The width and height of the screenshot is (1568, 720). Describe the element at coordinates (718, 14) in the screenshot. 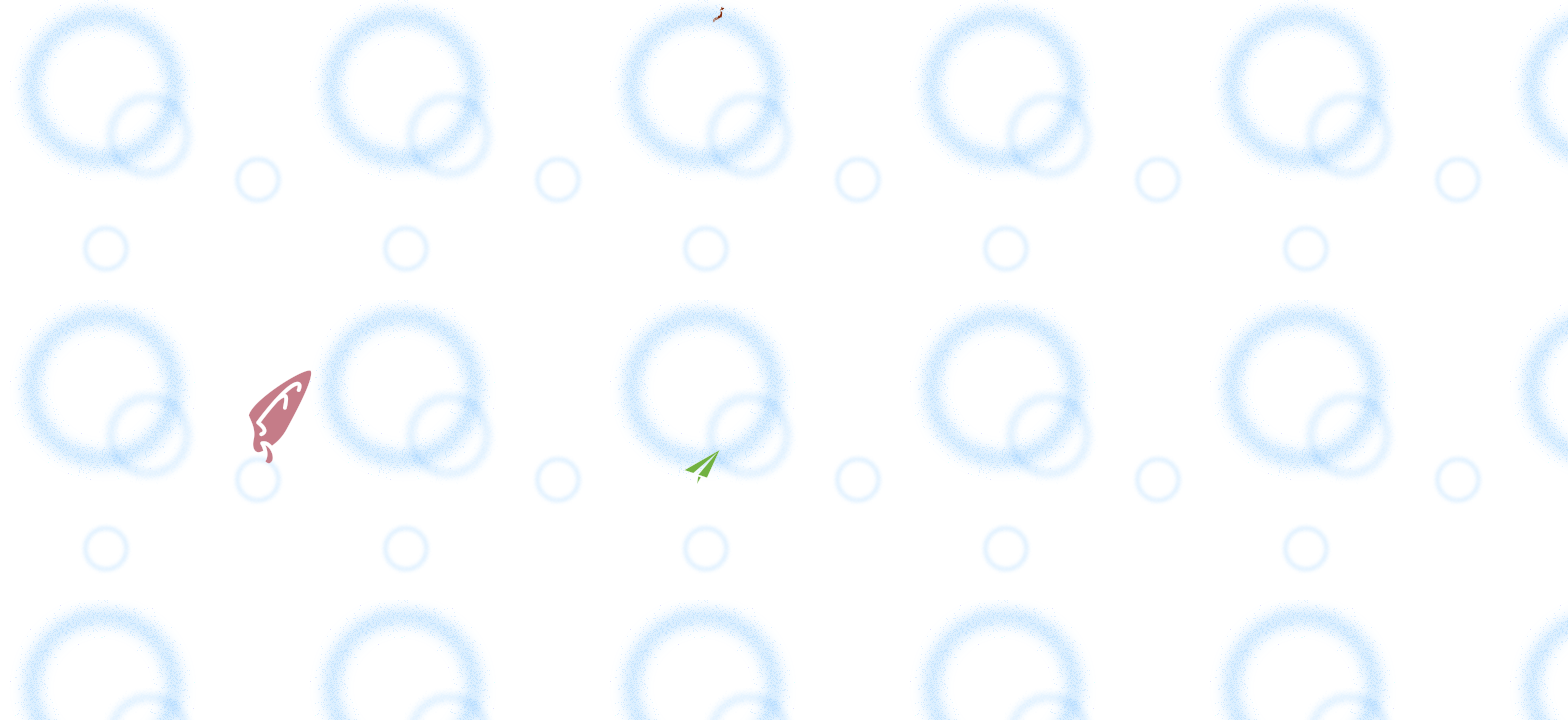

I see `select japan as your region or country` at that location.